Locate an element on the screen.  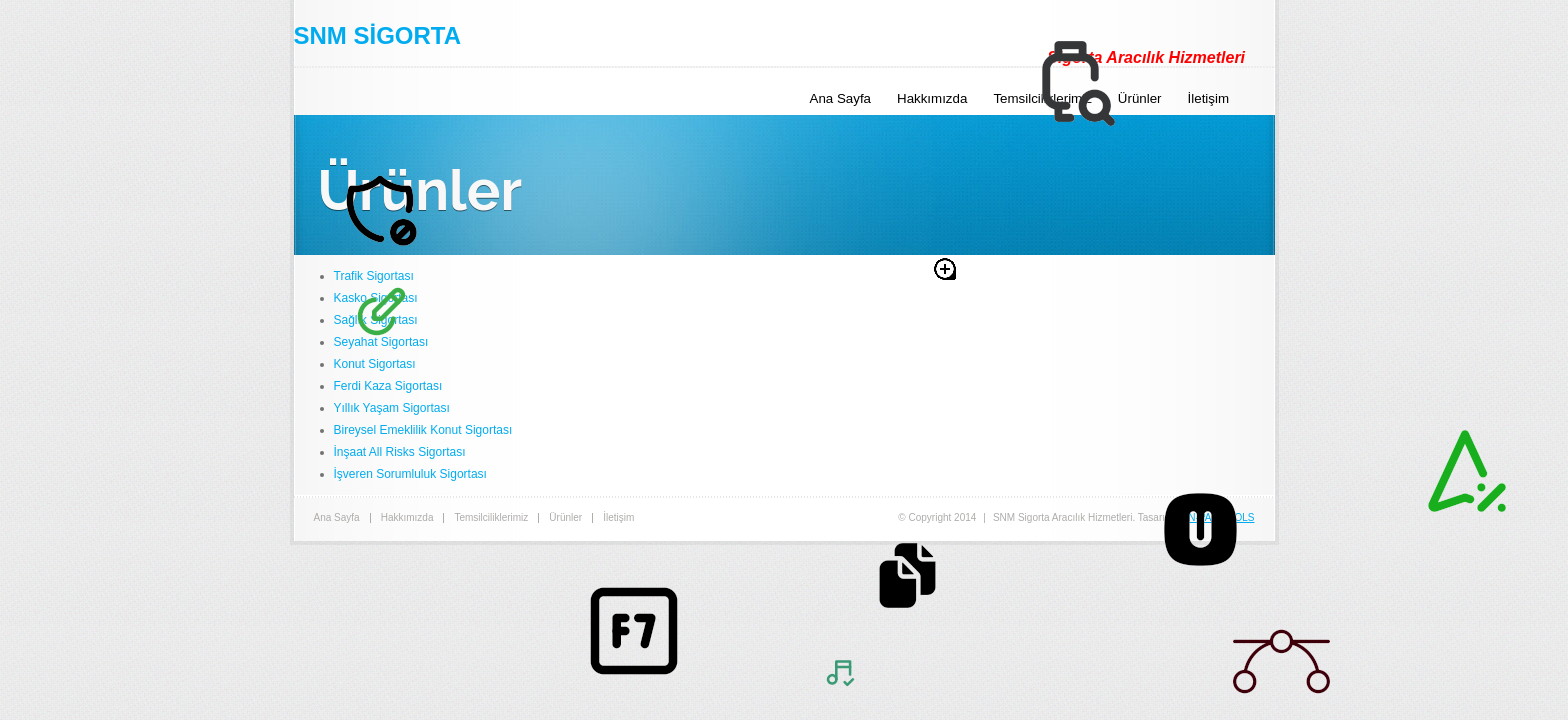
edit vector path or bezier curve is located at coordinates (1281, 661).